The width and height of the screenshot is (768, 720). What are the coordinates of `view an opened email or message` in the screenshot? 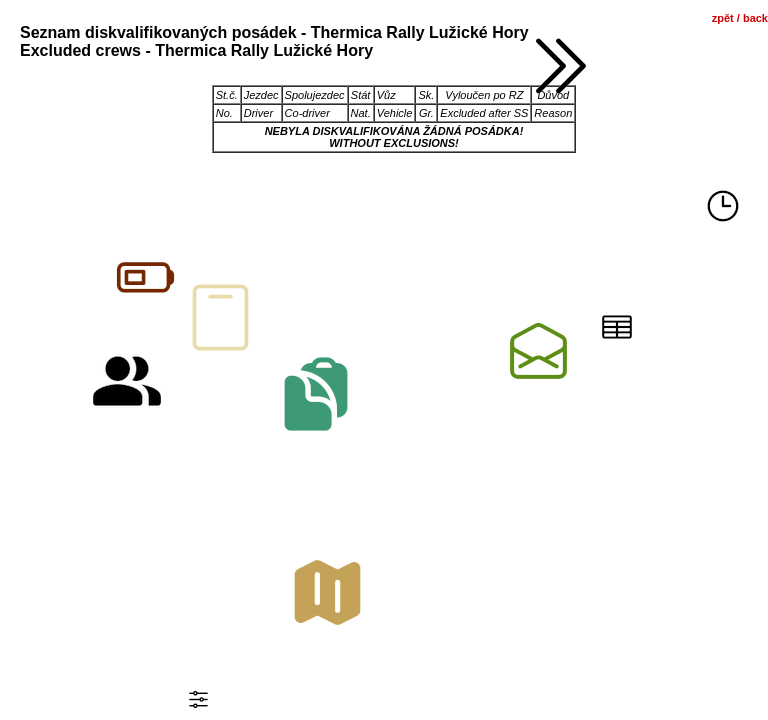 It's located at (538, 350).